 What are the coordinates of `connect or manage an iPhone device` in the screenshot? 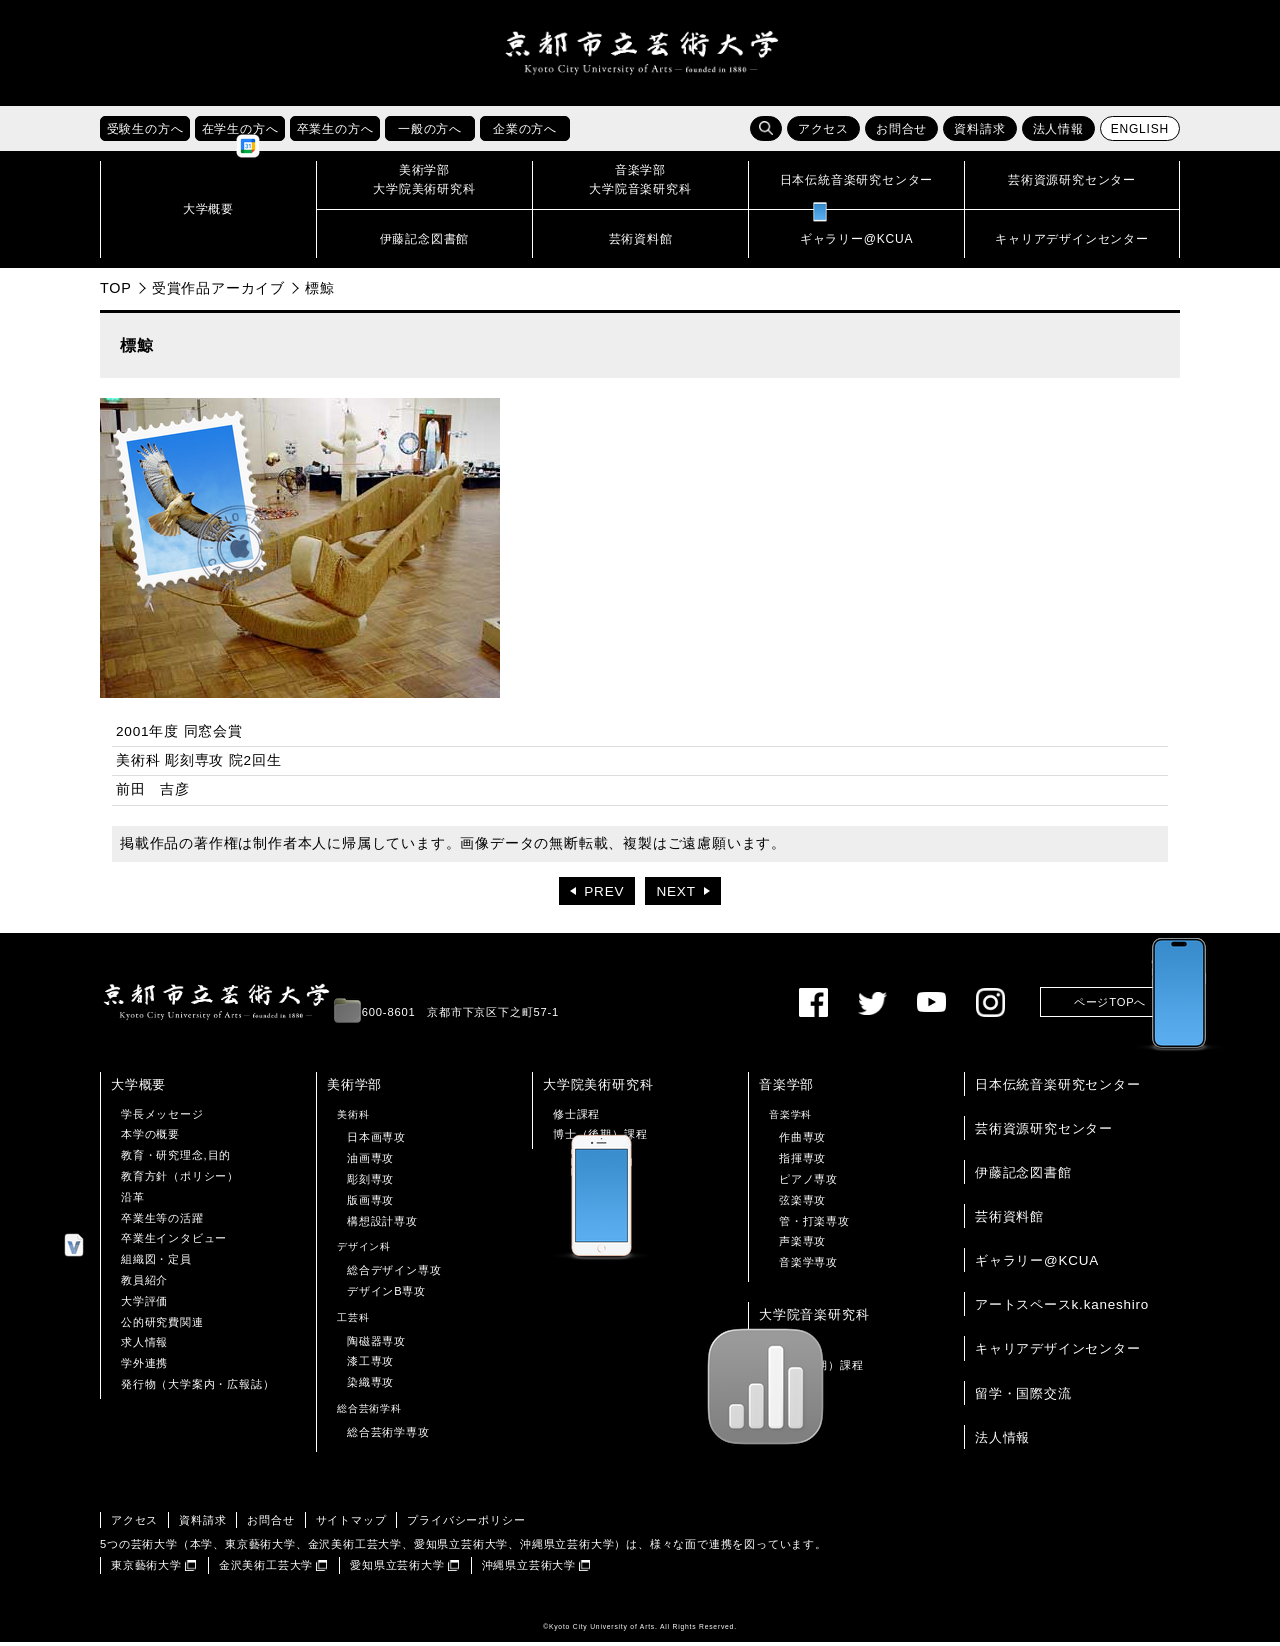 It's located at (601, 1197).